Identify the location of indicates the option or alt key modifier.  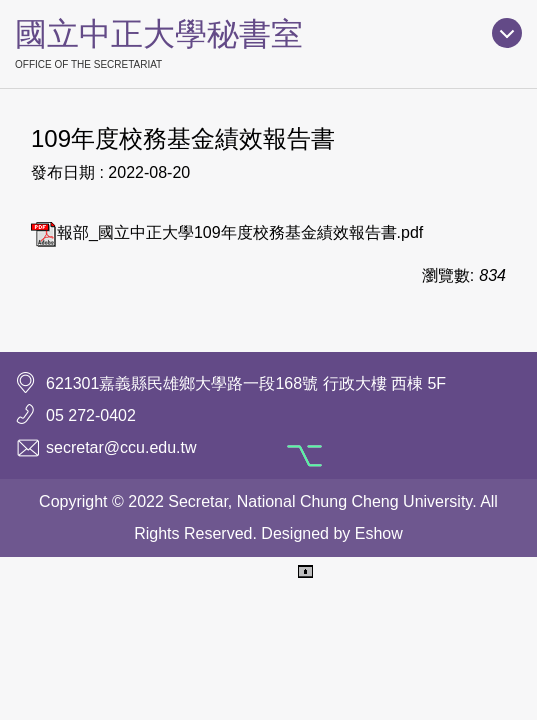
(304, 454).